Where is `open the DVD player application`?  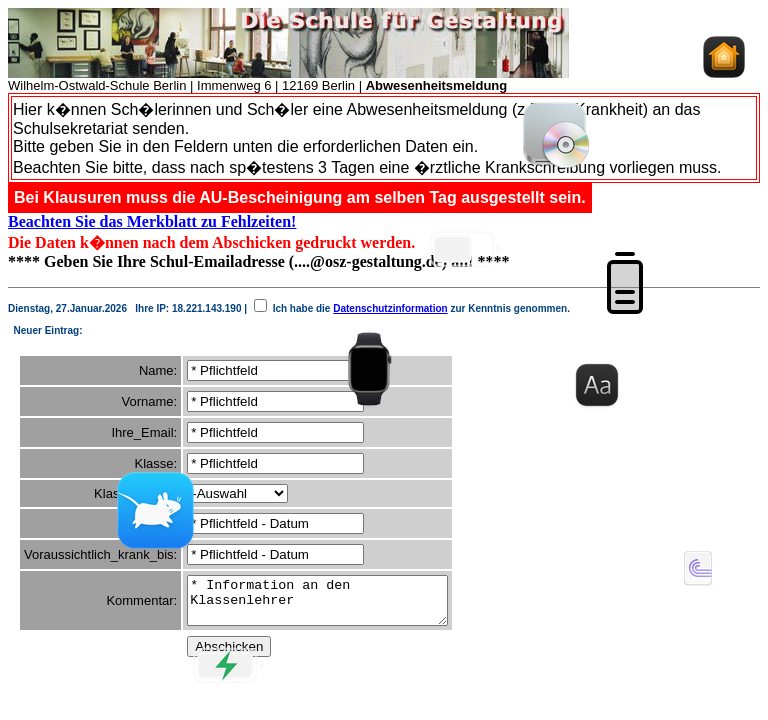 open the DVD player application is located at coordinates (554, 133).